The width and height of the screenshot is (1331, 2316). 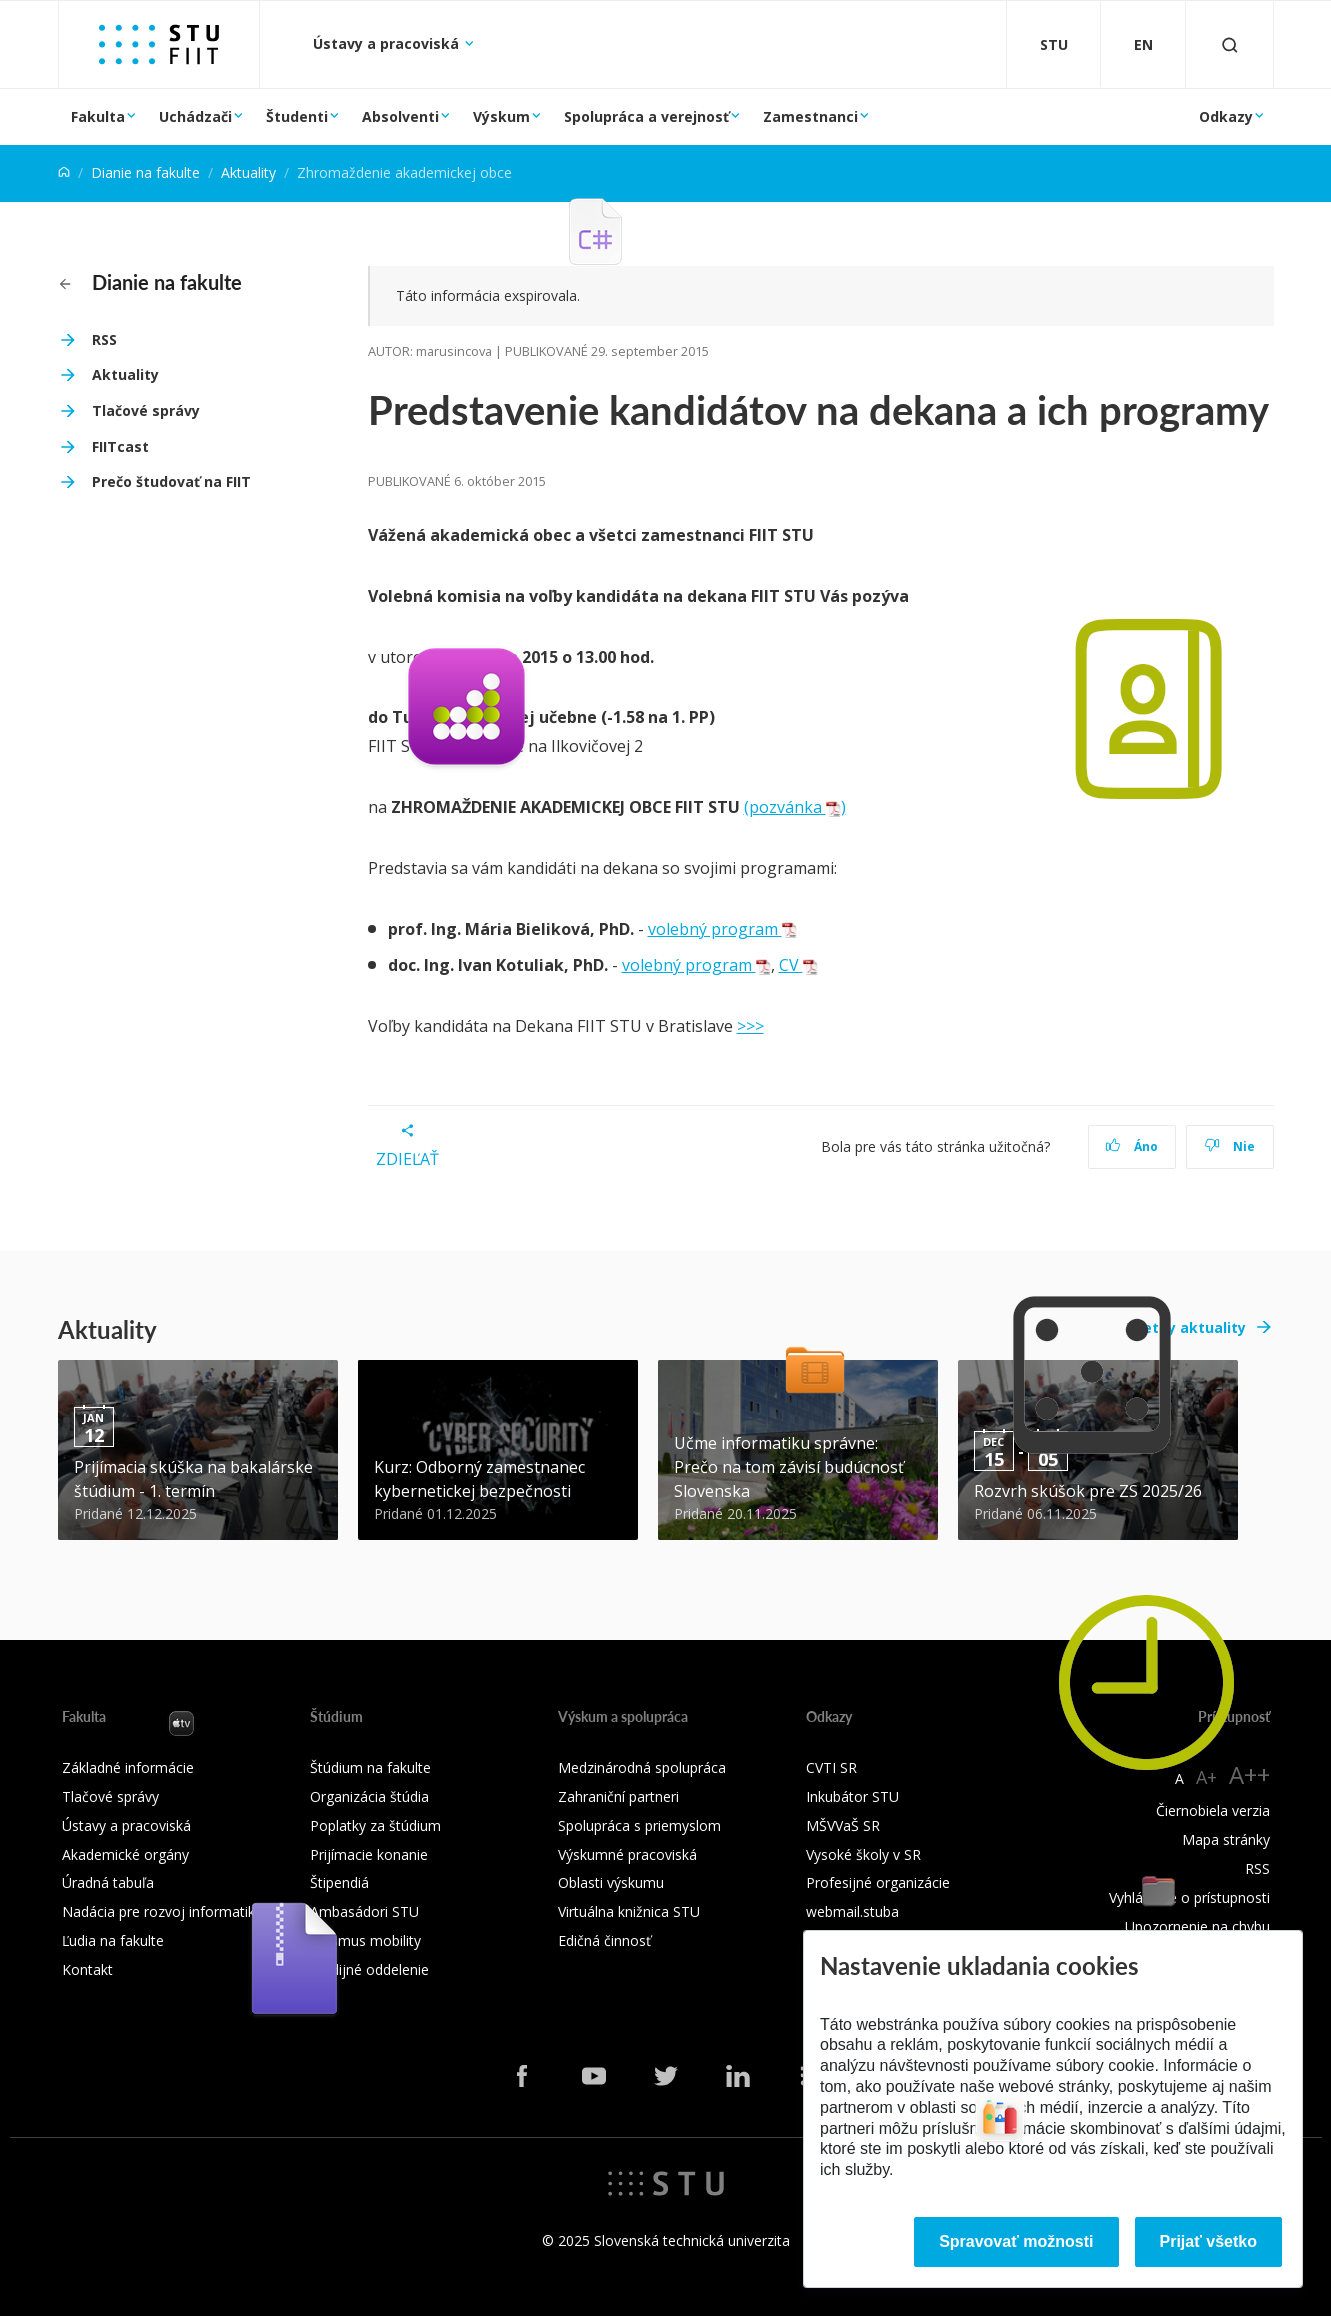 What do you see at coordinates (1000, 2117) in the screenshot?
I see `open Bottles app to run Windows software` at bounding box center [1000, 2117].